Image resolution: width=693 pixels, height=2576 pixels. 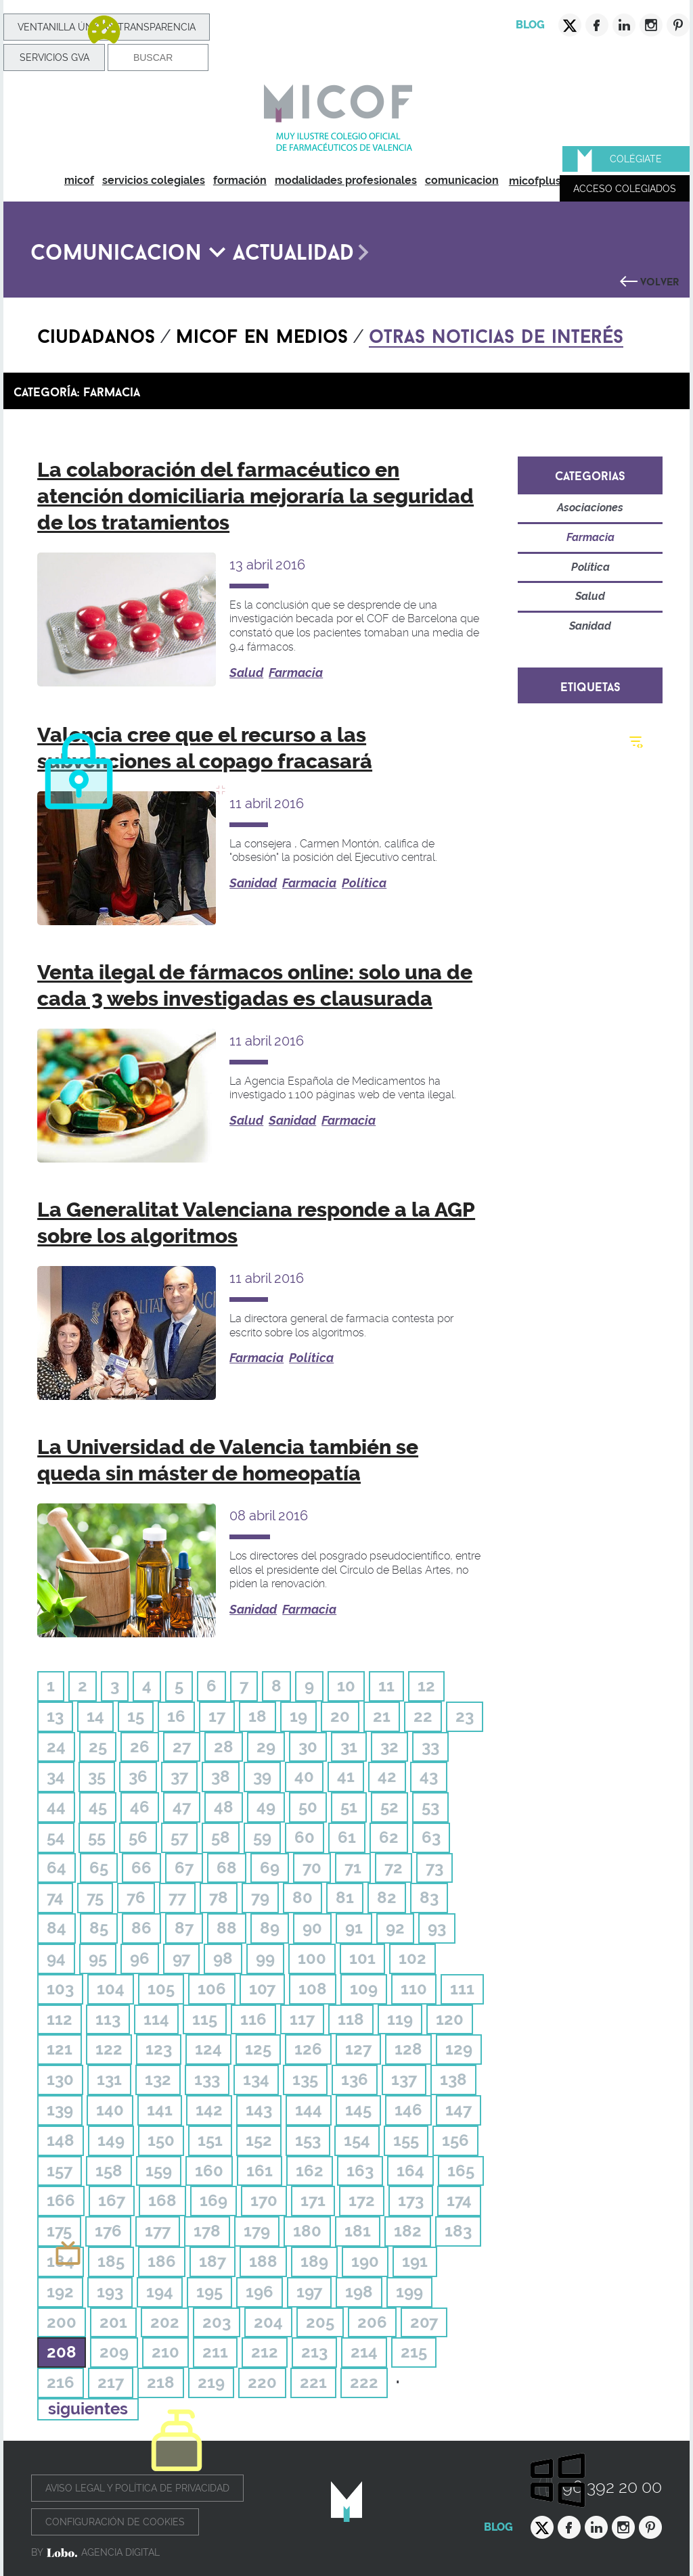 I want to click on access TV or video streaming features, so click(x=68, y=2254).